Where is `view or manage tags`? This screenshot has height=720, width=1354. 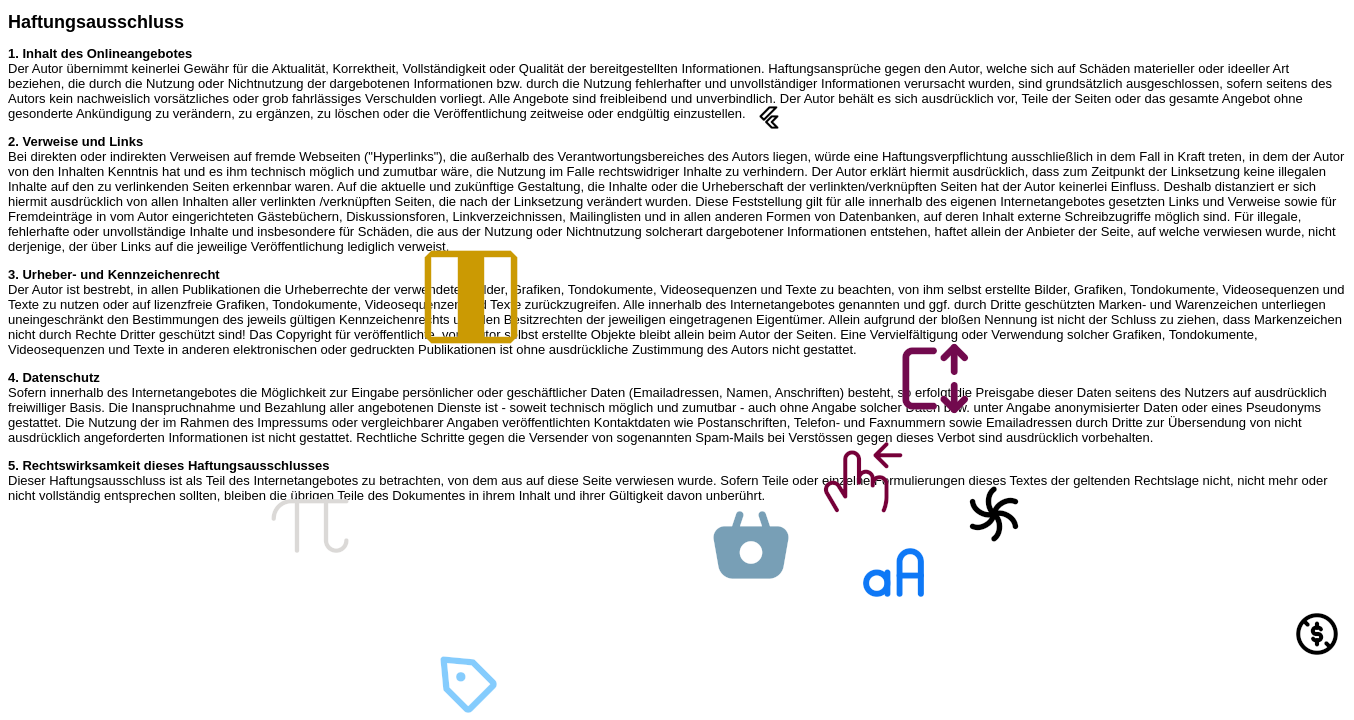 view or manage tags is located at coordinates (465, 681).